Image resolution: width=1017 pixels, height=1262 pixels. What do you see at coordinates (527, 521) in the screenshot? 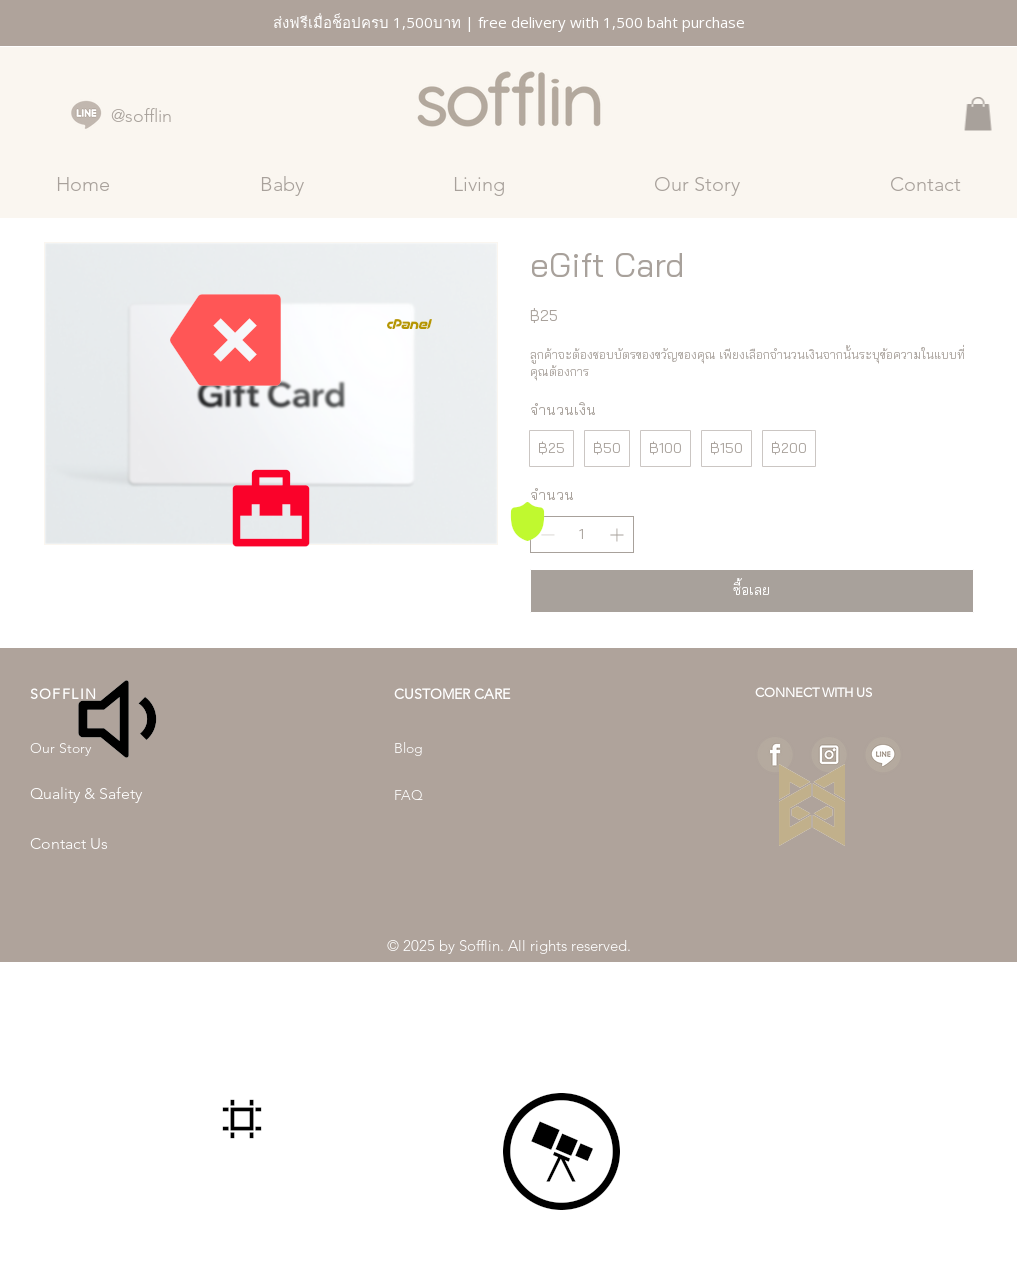
I see `open NextDNS settings` at bounding box center [527, 521].